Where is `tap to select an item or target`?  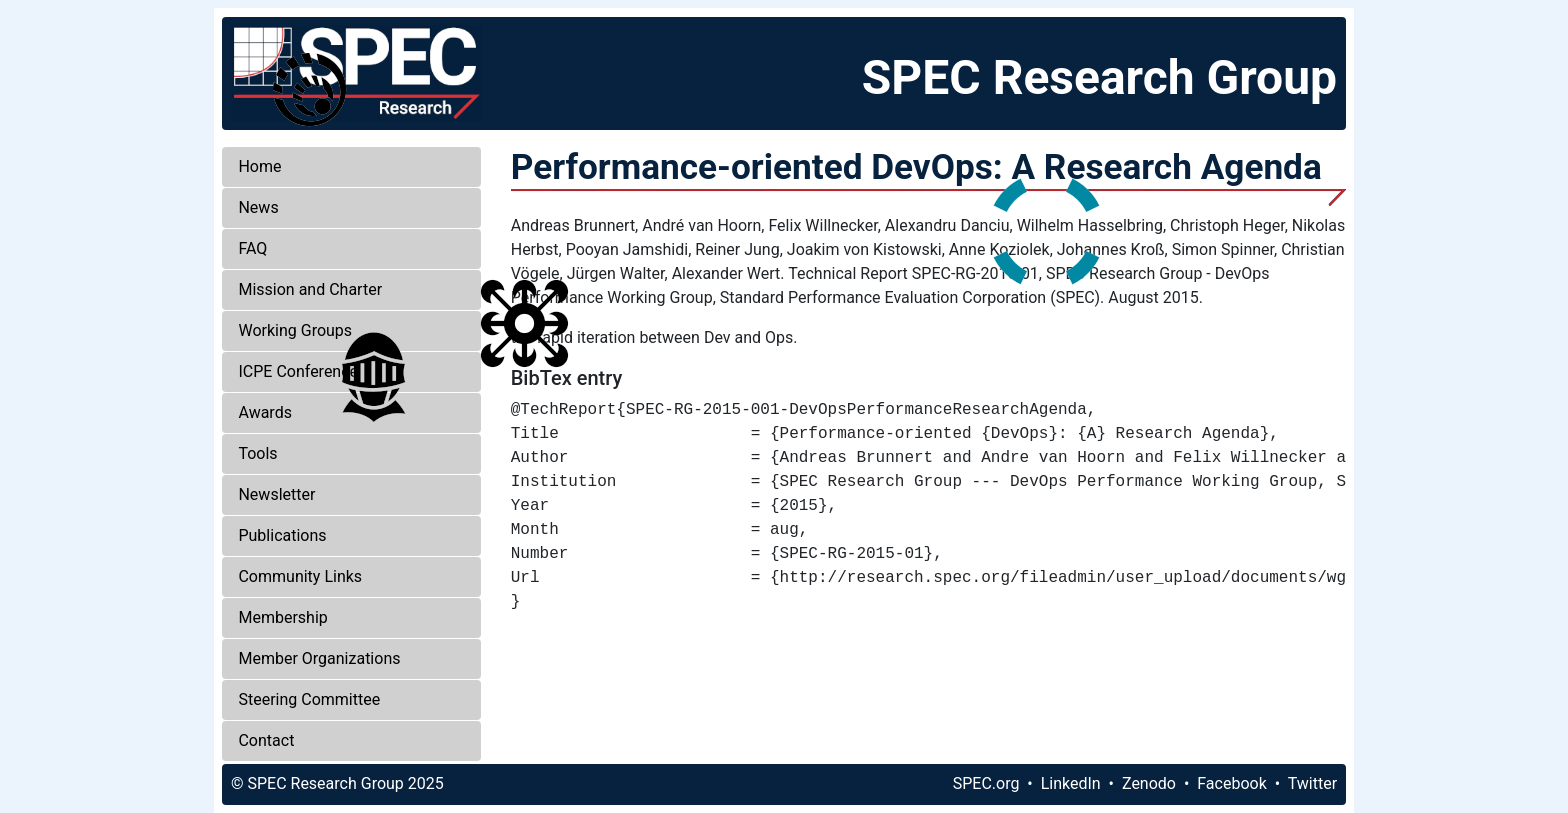 tap to select an item or target is located at coordinates (1046, 231).